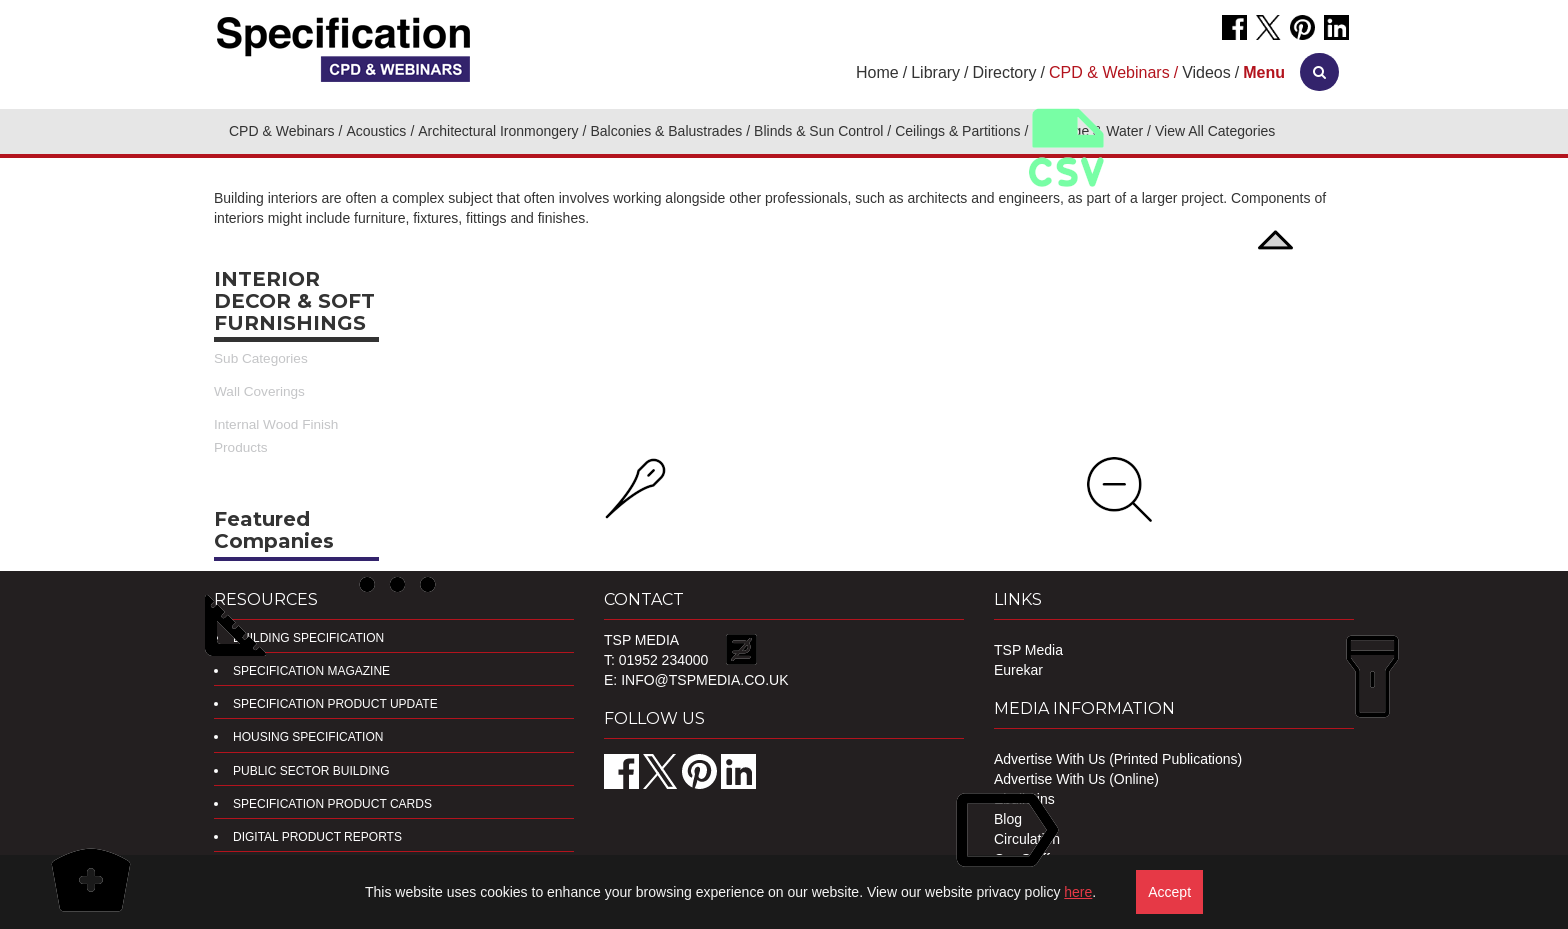 The width and height of the screenshot is (1568, 929). I want to click on indicates set is not a superset of another set, so click(741, 649).